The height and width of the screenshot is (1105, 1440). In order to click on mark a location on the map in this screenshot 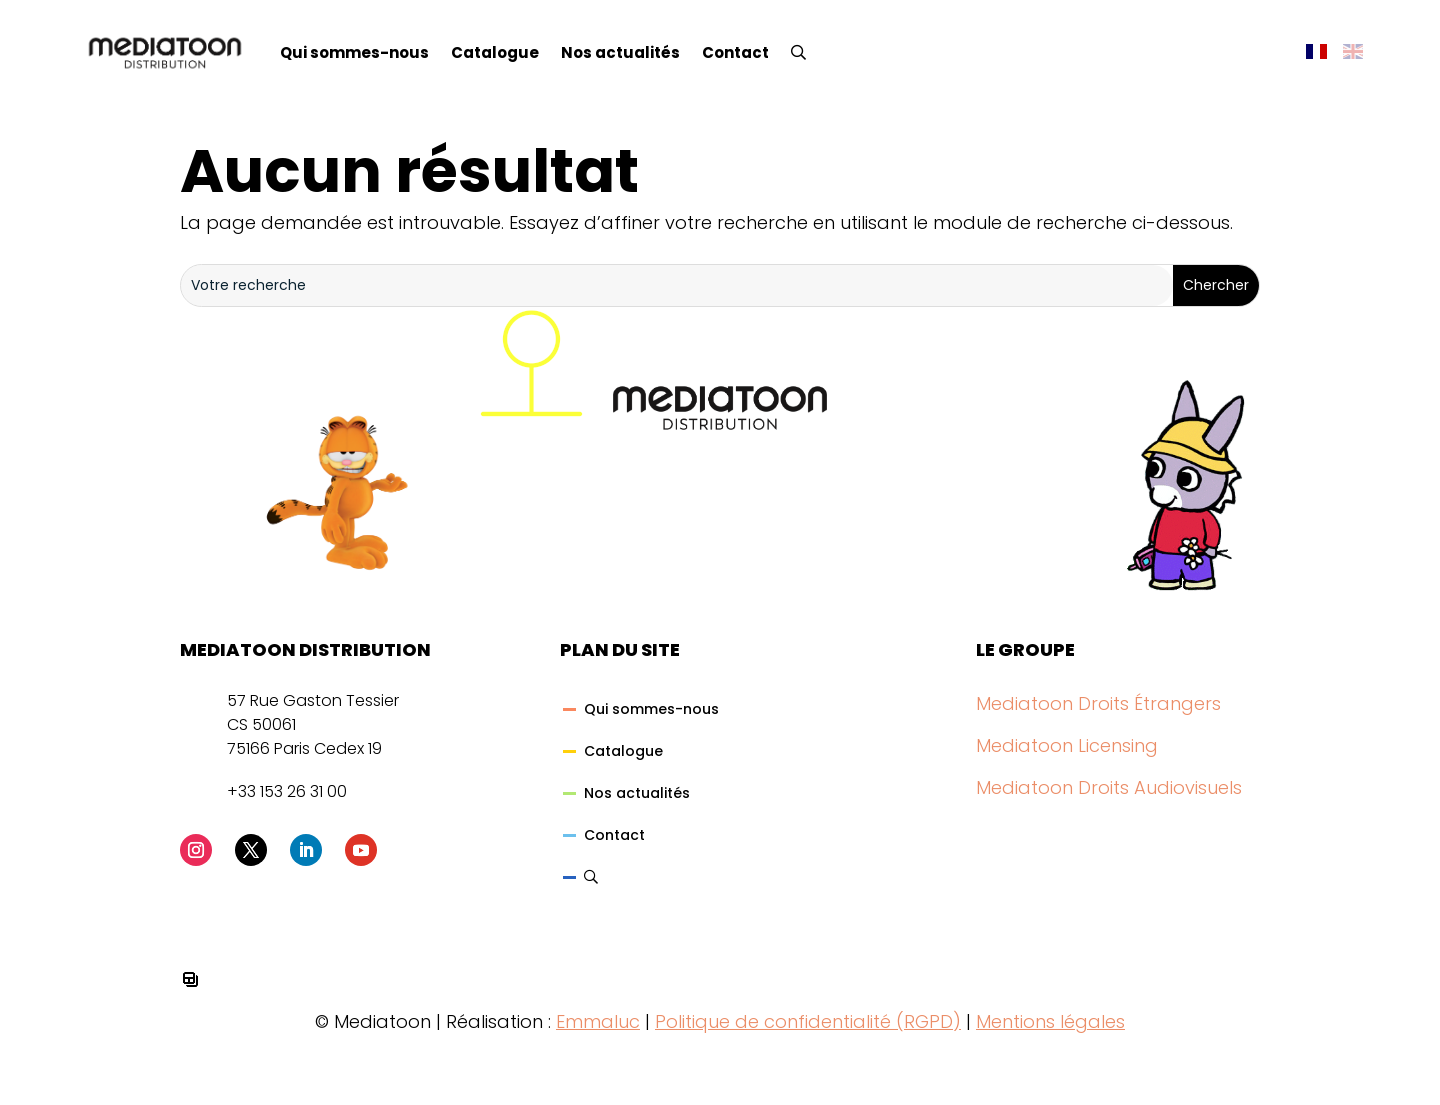, I will do `click(531, 365)`.